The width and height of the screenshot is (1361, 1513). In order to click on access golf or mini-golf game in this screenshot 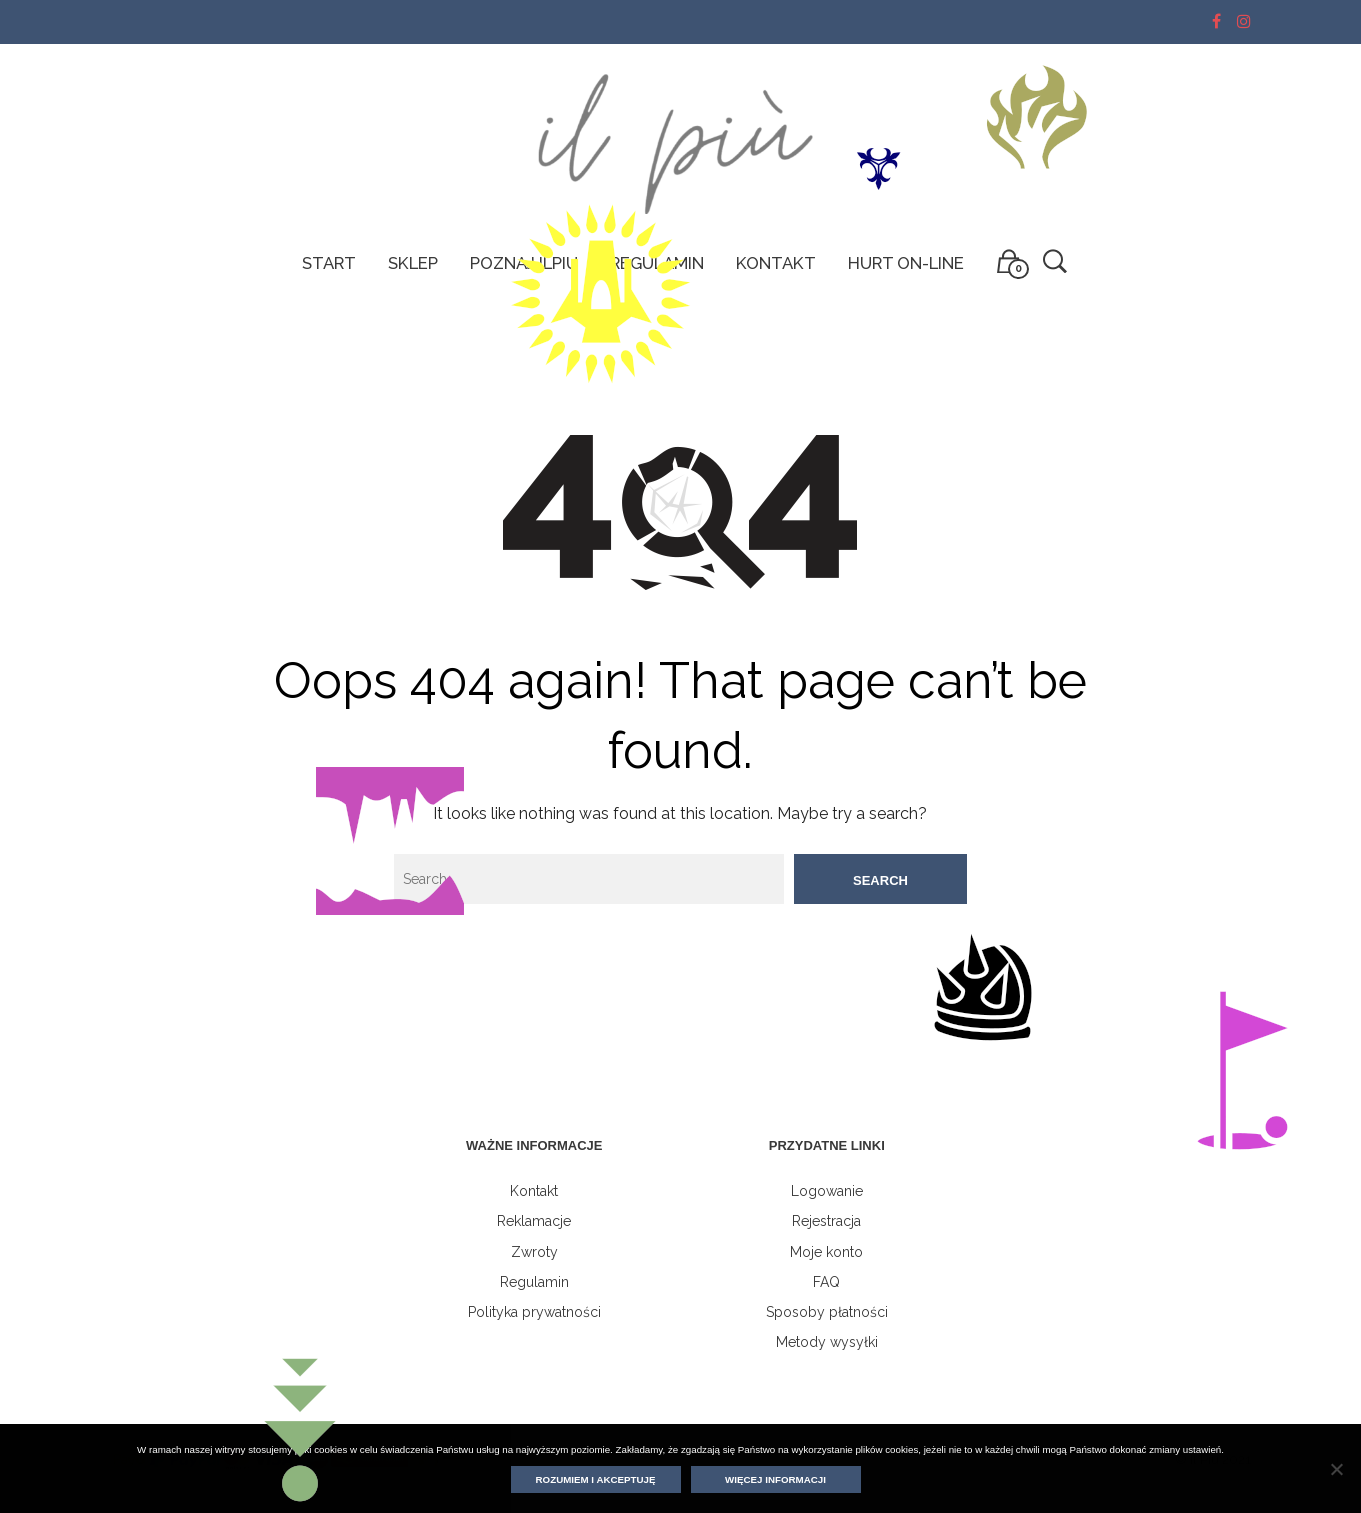, I will do `click(1242, 1070)`.